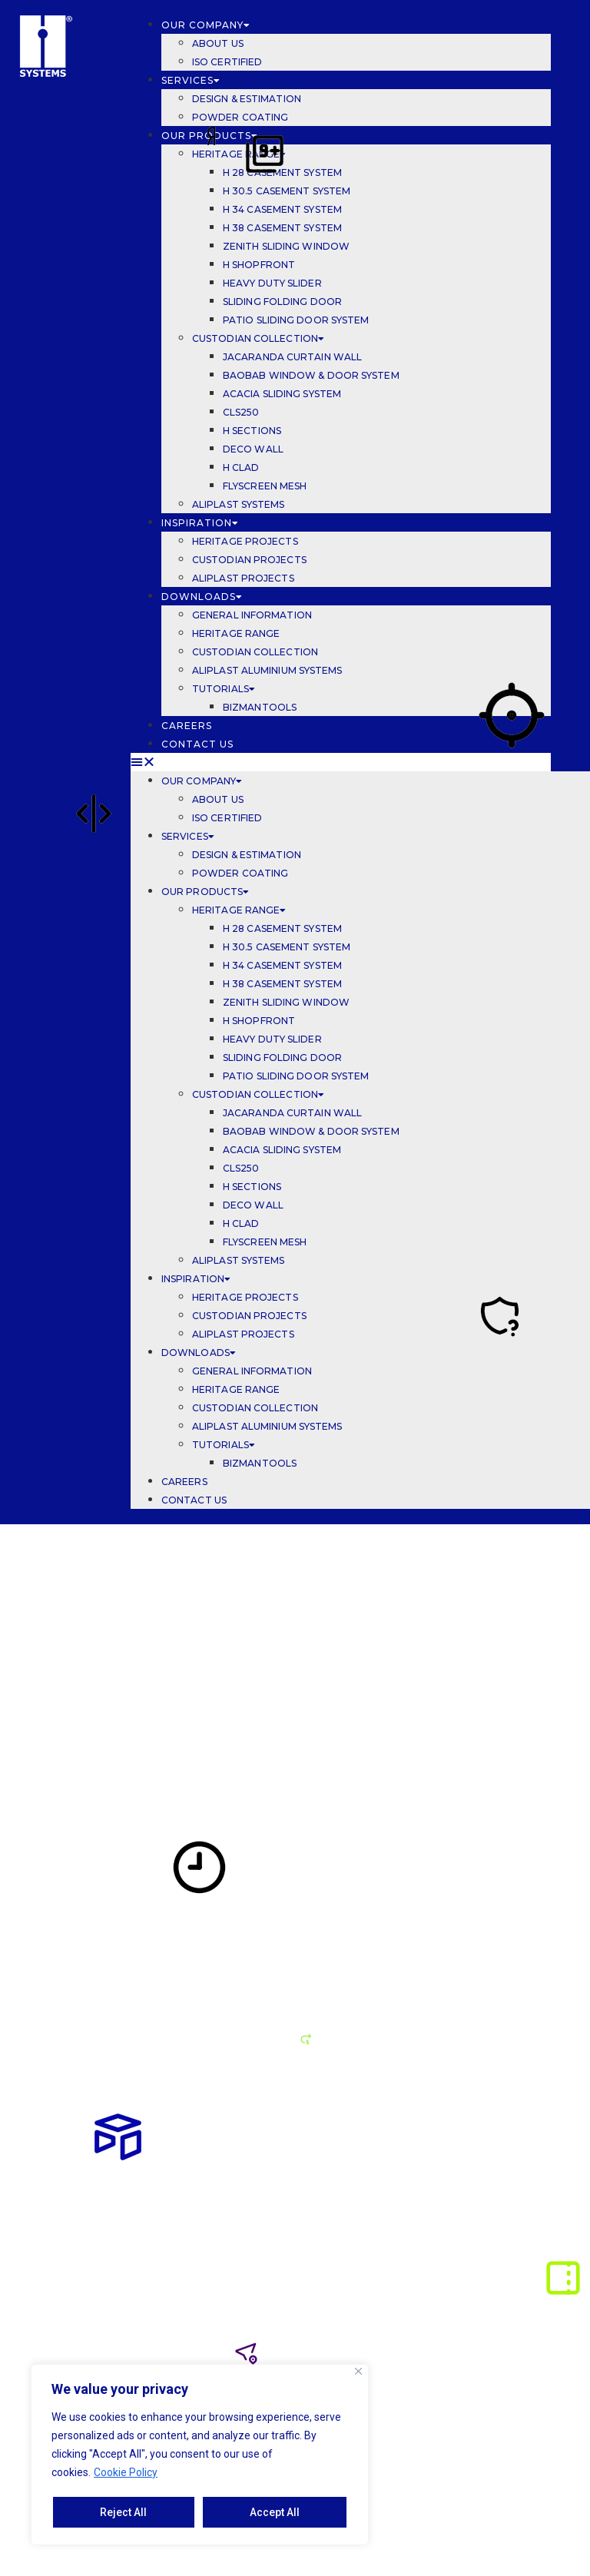 The height and width of the screenshot is (2576, 590). I want to click on open airtable, so click(118, 2137).